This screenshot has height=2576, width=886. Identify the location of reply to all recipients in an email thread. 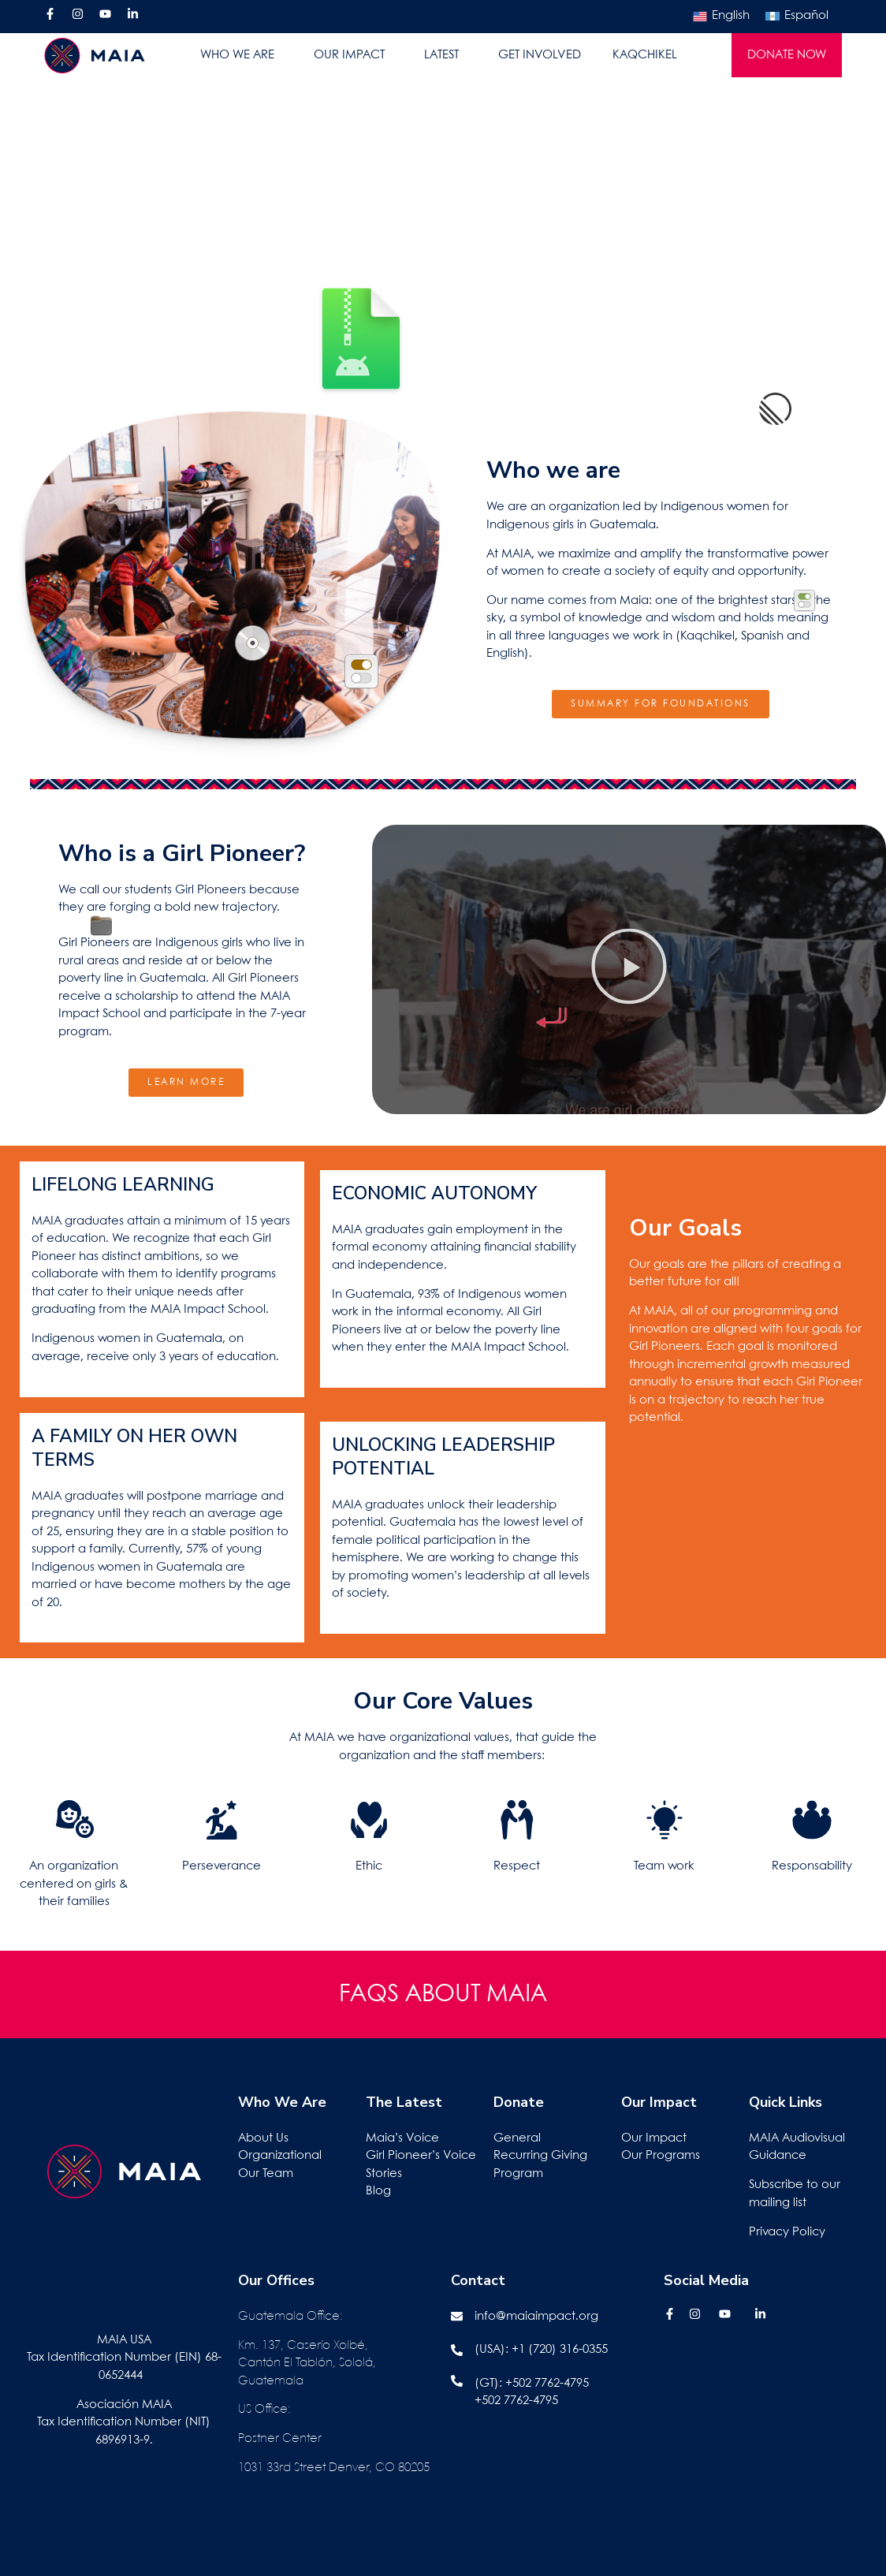
(551, 1016).